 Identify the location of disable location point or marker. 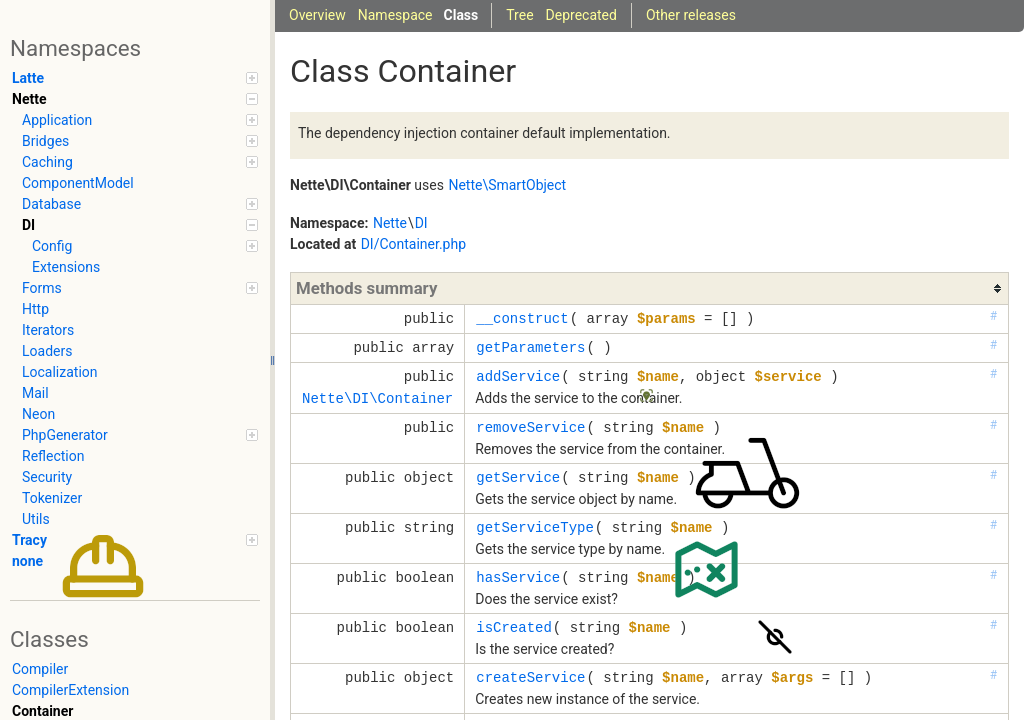
(775, 637).